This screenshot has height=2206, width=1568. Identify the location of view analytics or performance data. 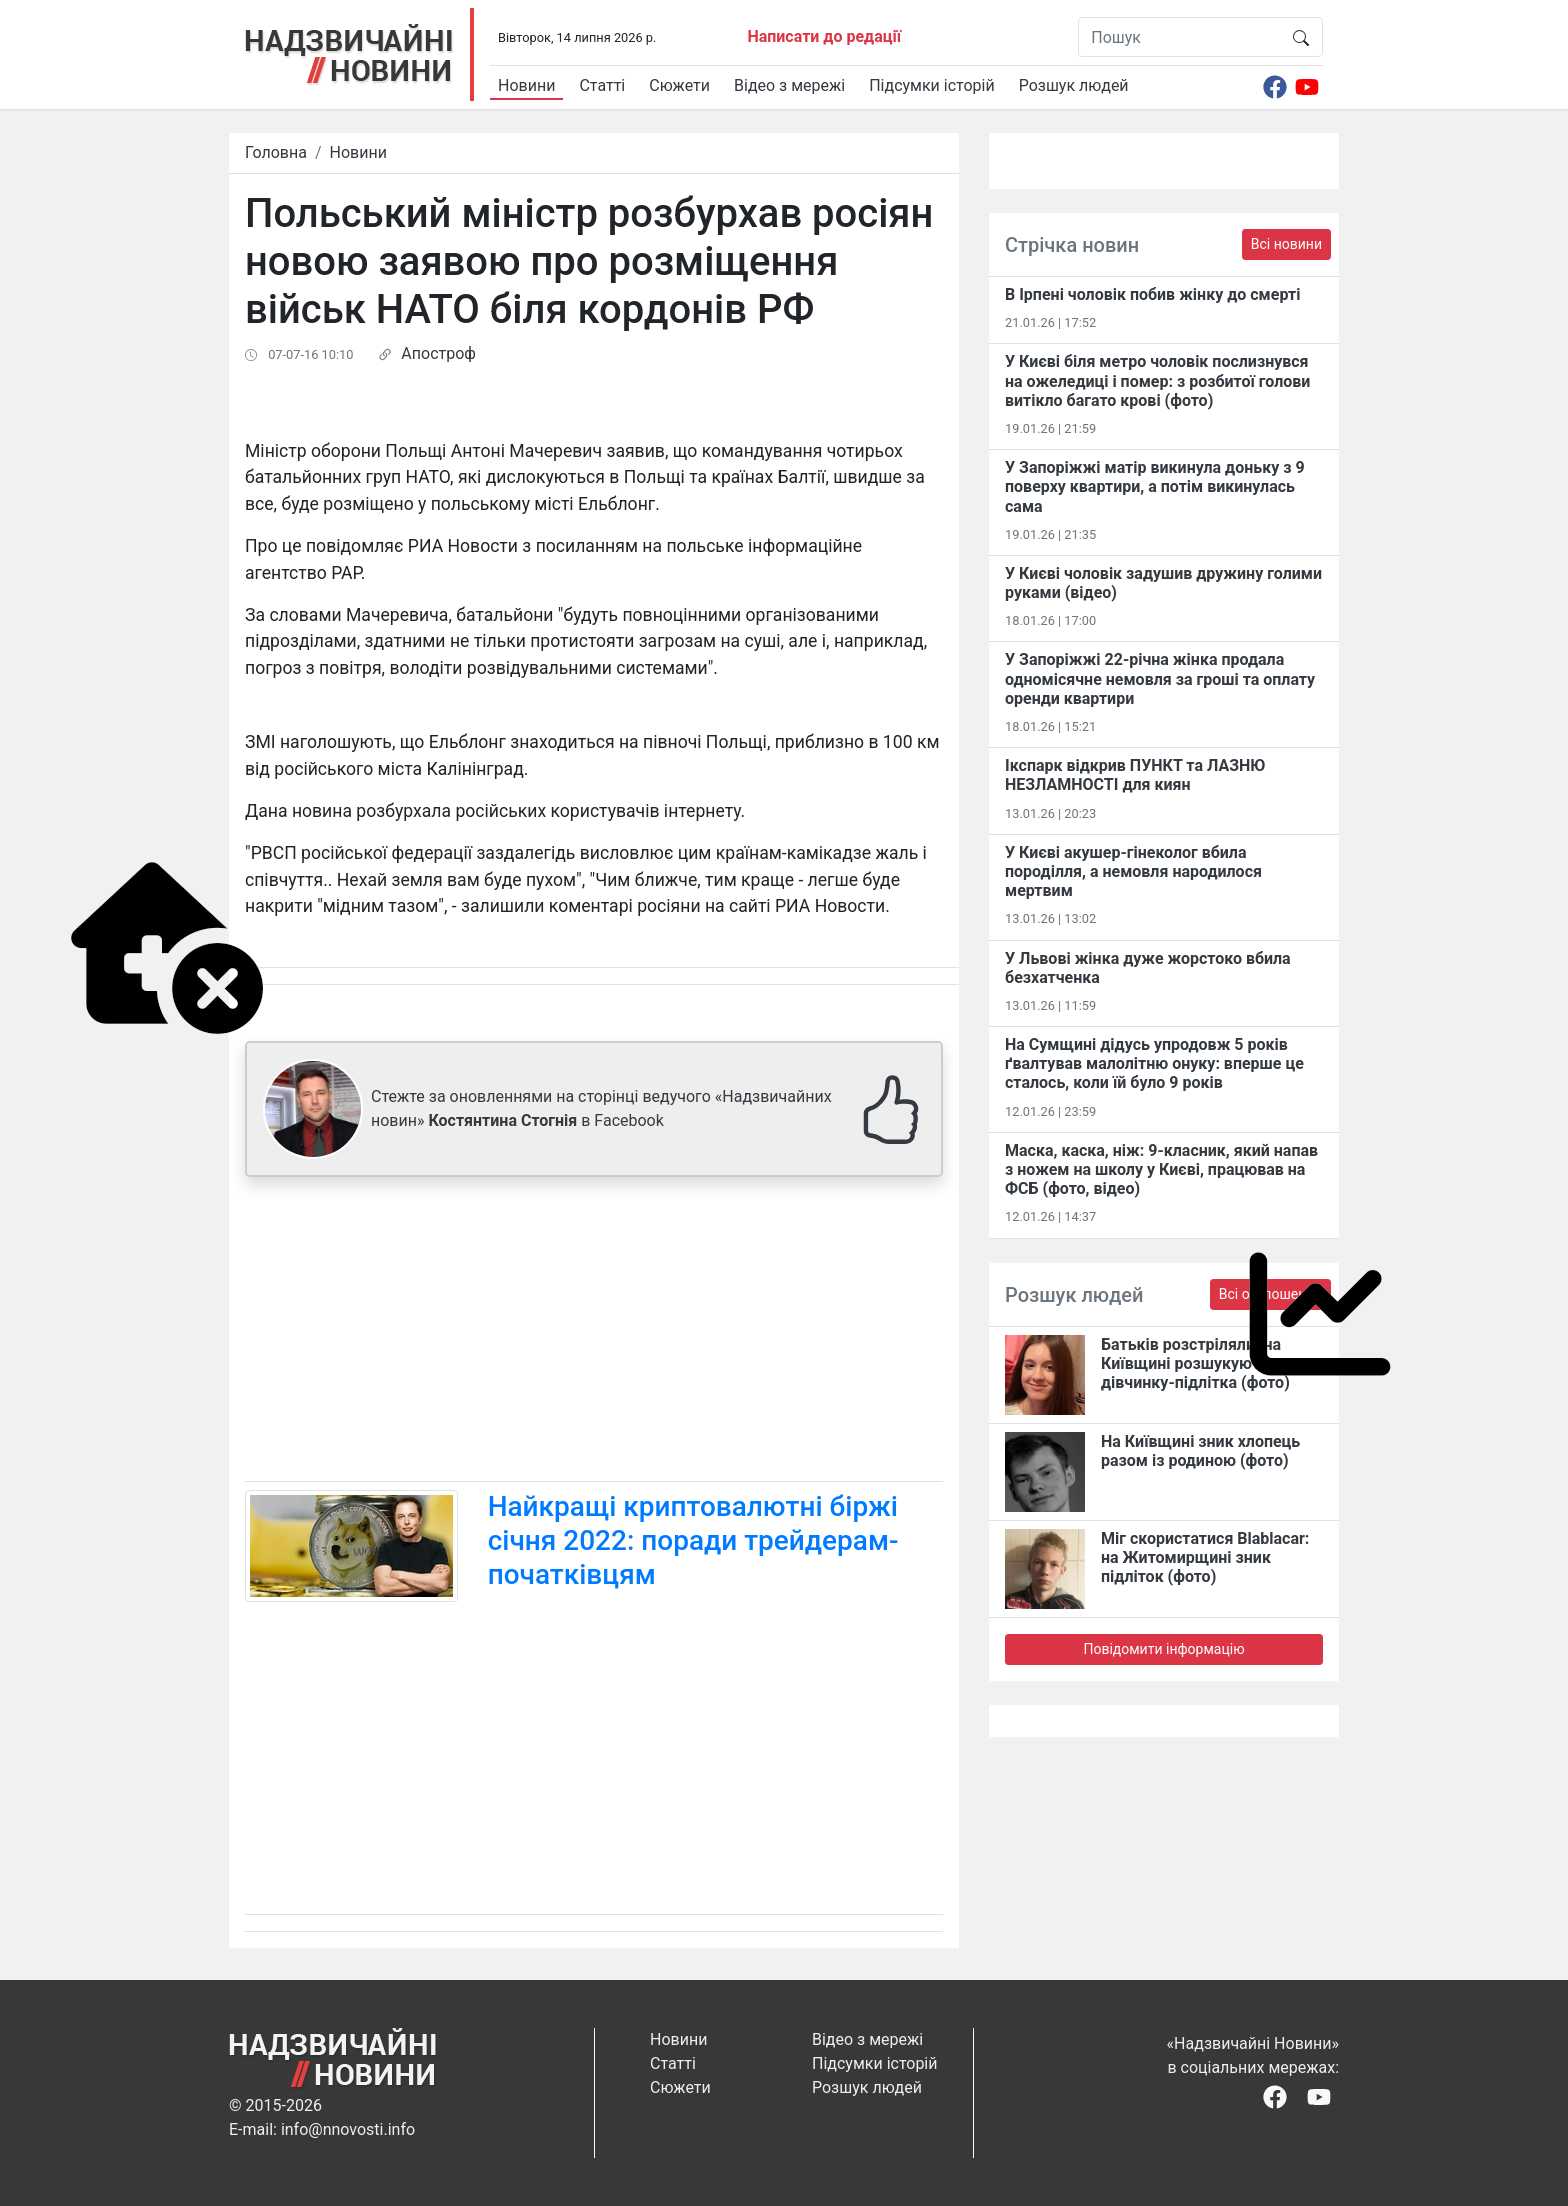
(1320, 1314).